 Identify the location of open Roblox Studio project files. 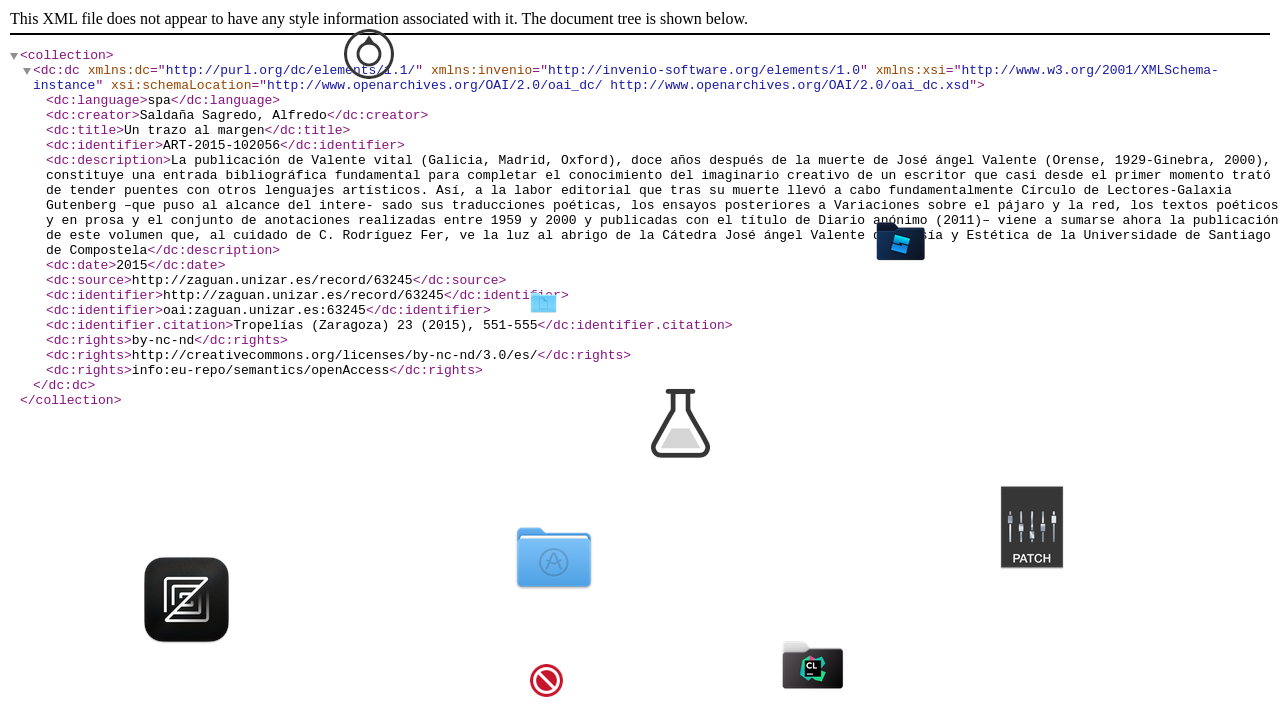
(900, 242).